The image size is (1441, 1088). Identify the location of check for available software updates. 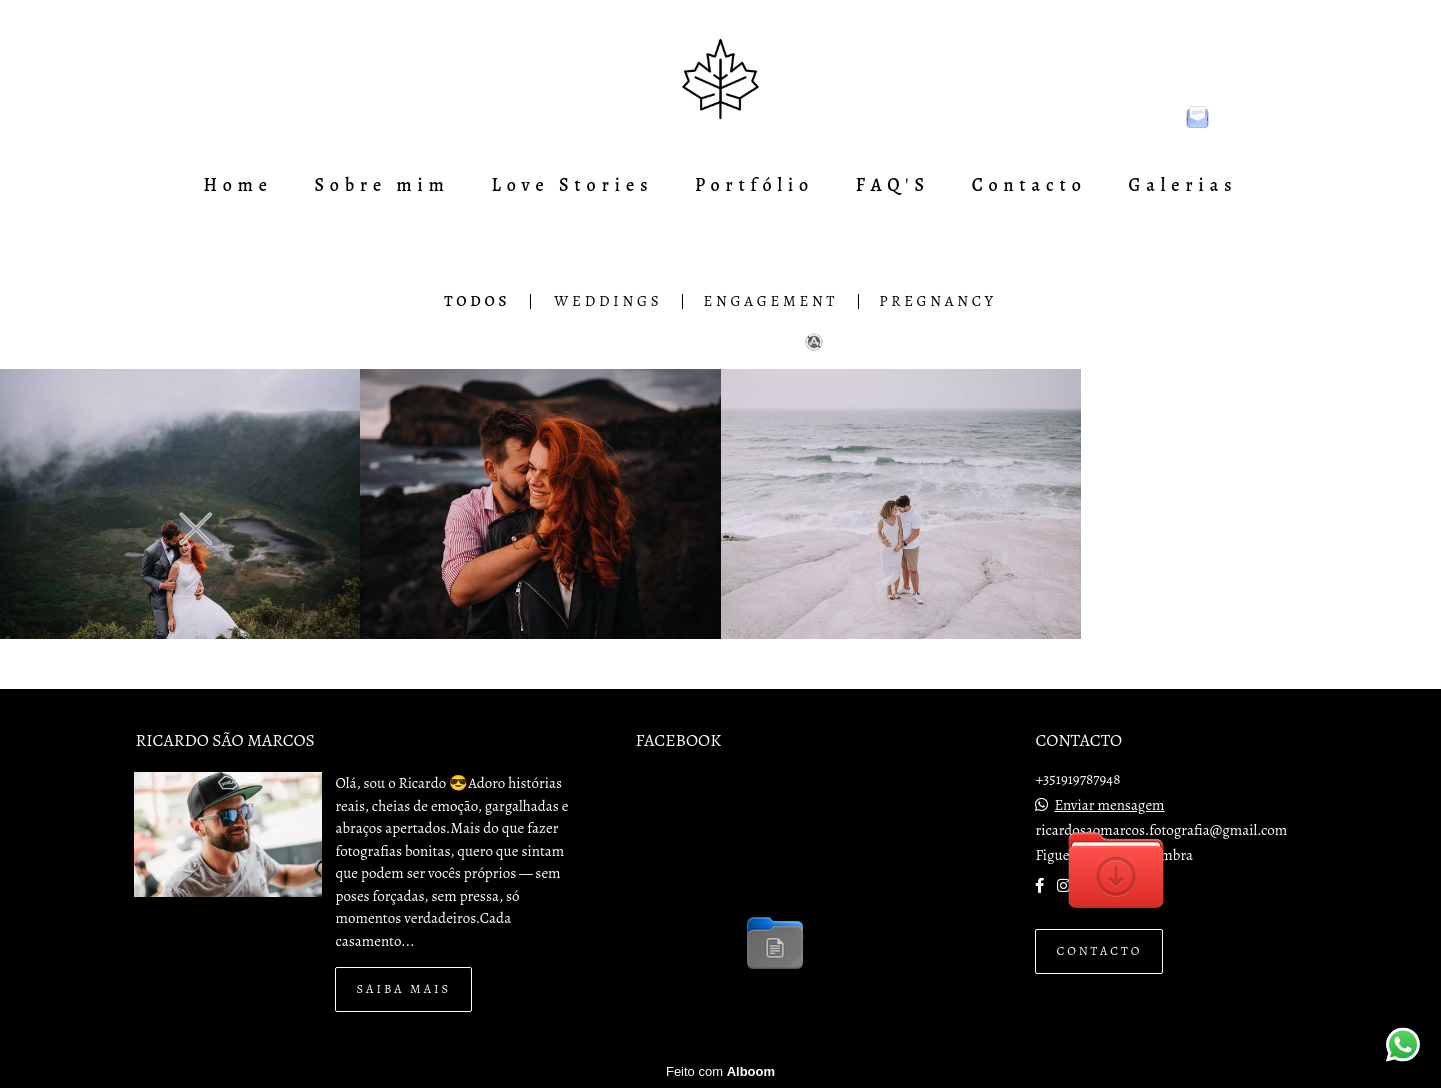
(814, 342).